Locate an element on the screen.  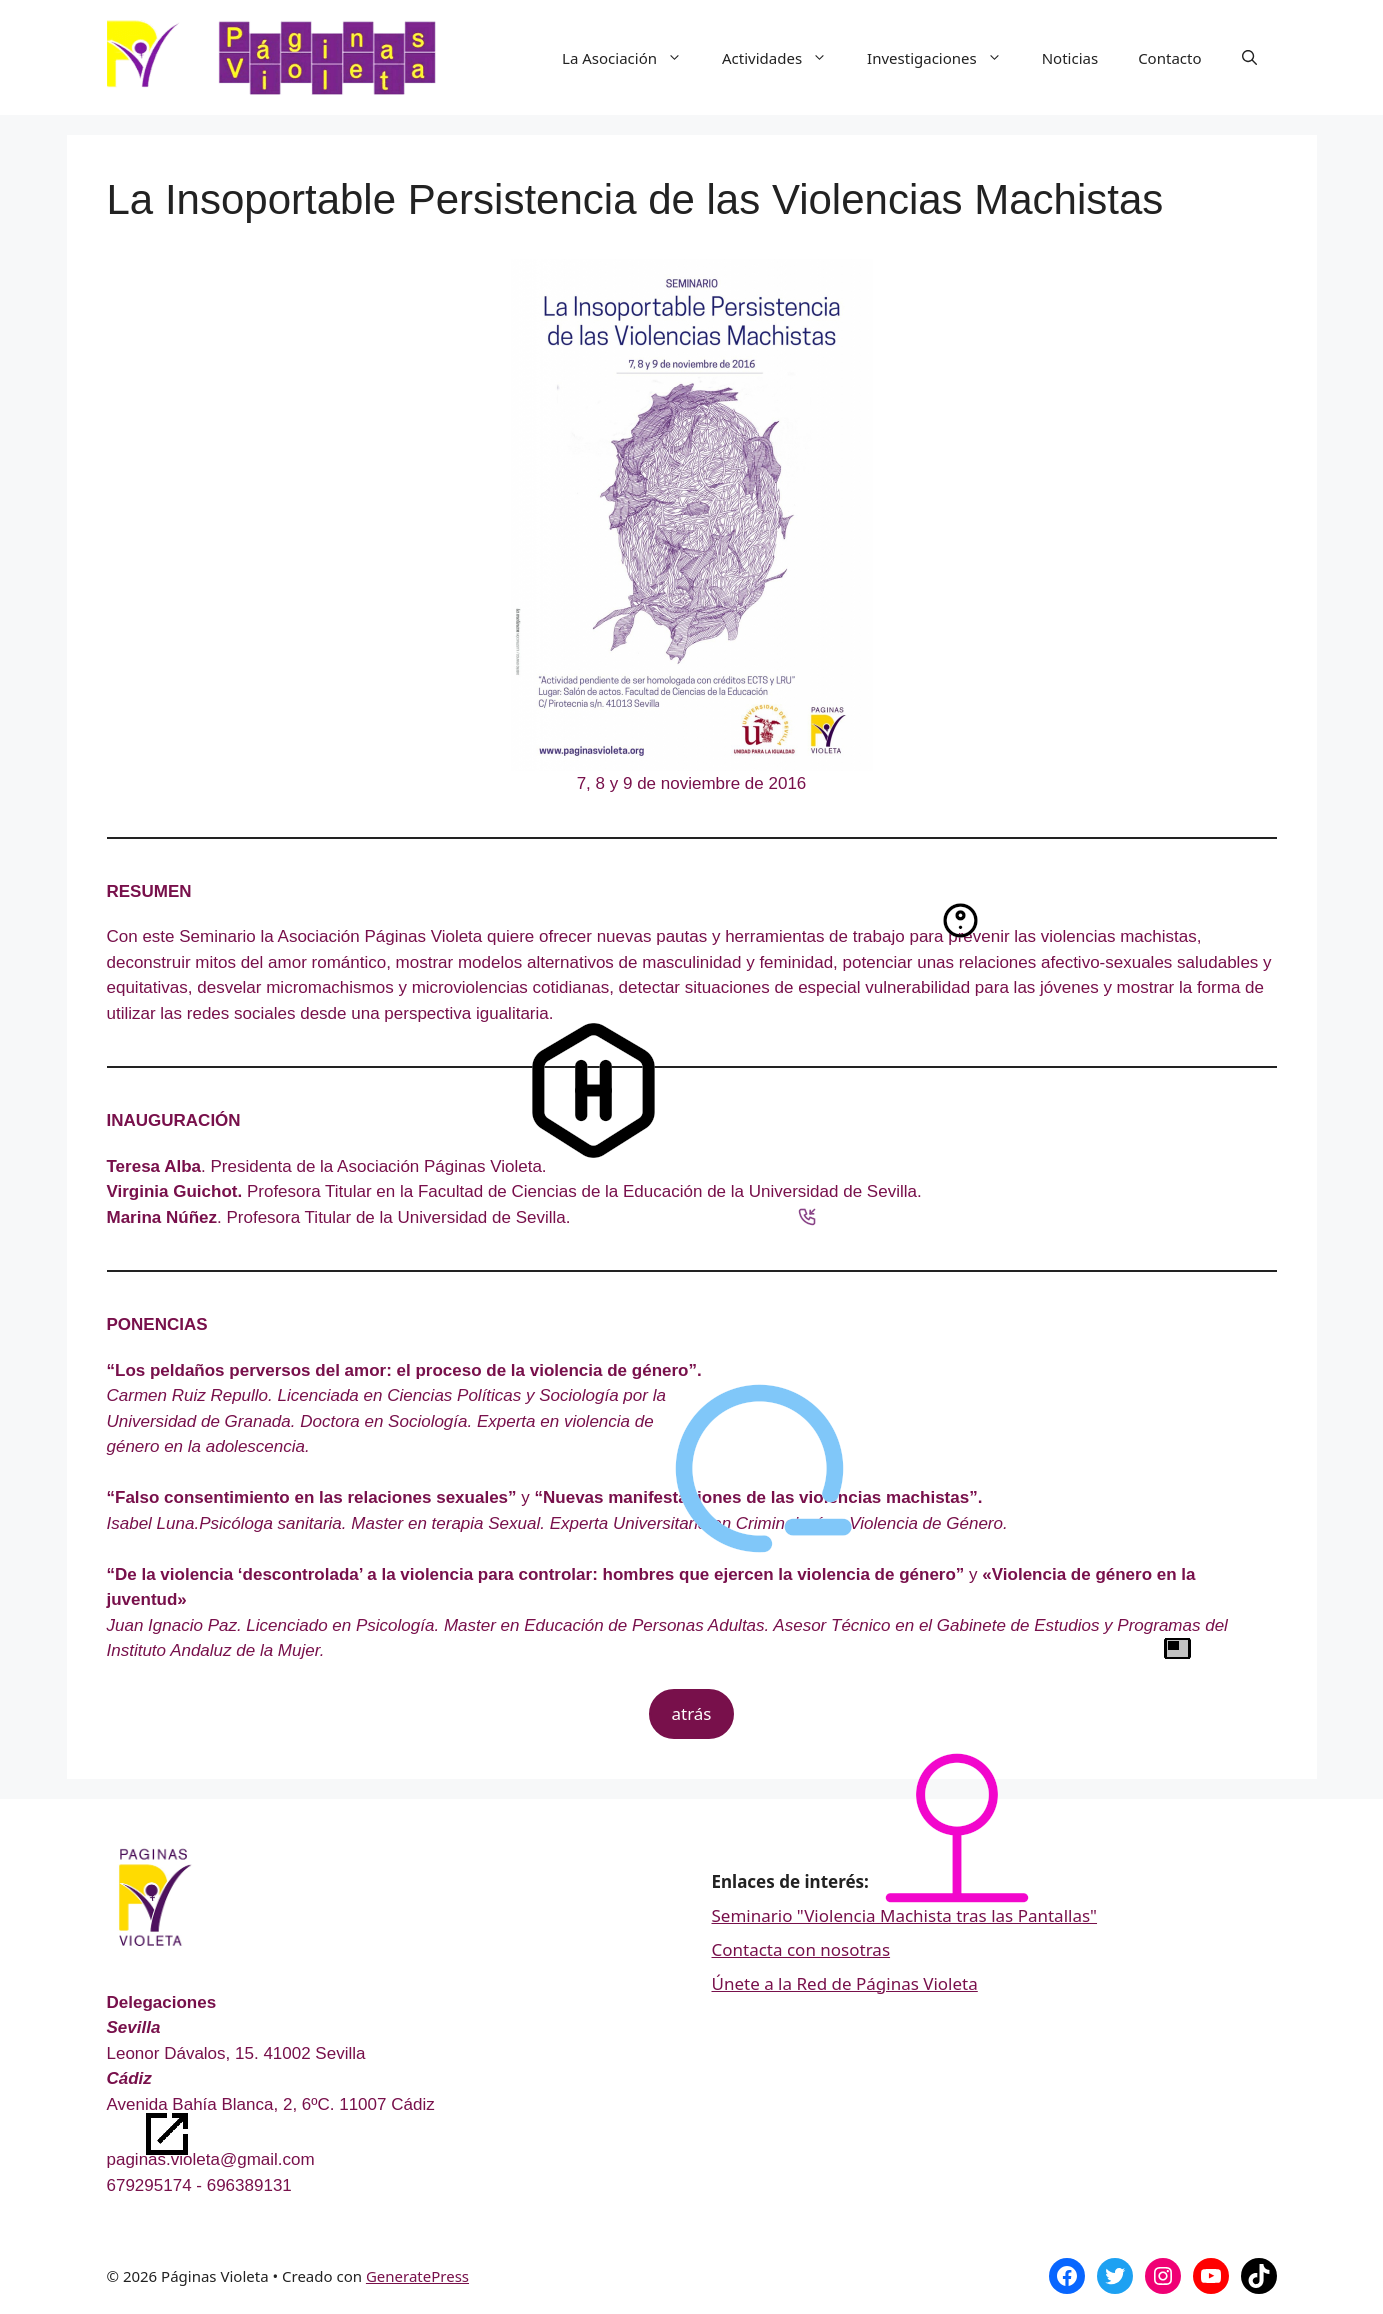
remove item from a list or collection is located at coordinates (759, 1468).